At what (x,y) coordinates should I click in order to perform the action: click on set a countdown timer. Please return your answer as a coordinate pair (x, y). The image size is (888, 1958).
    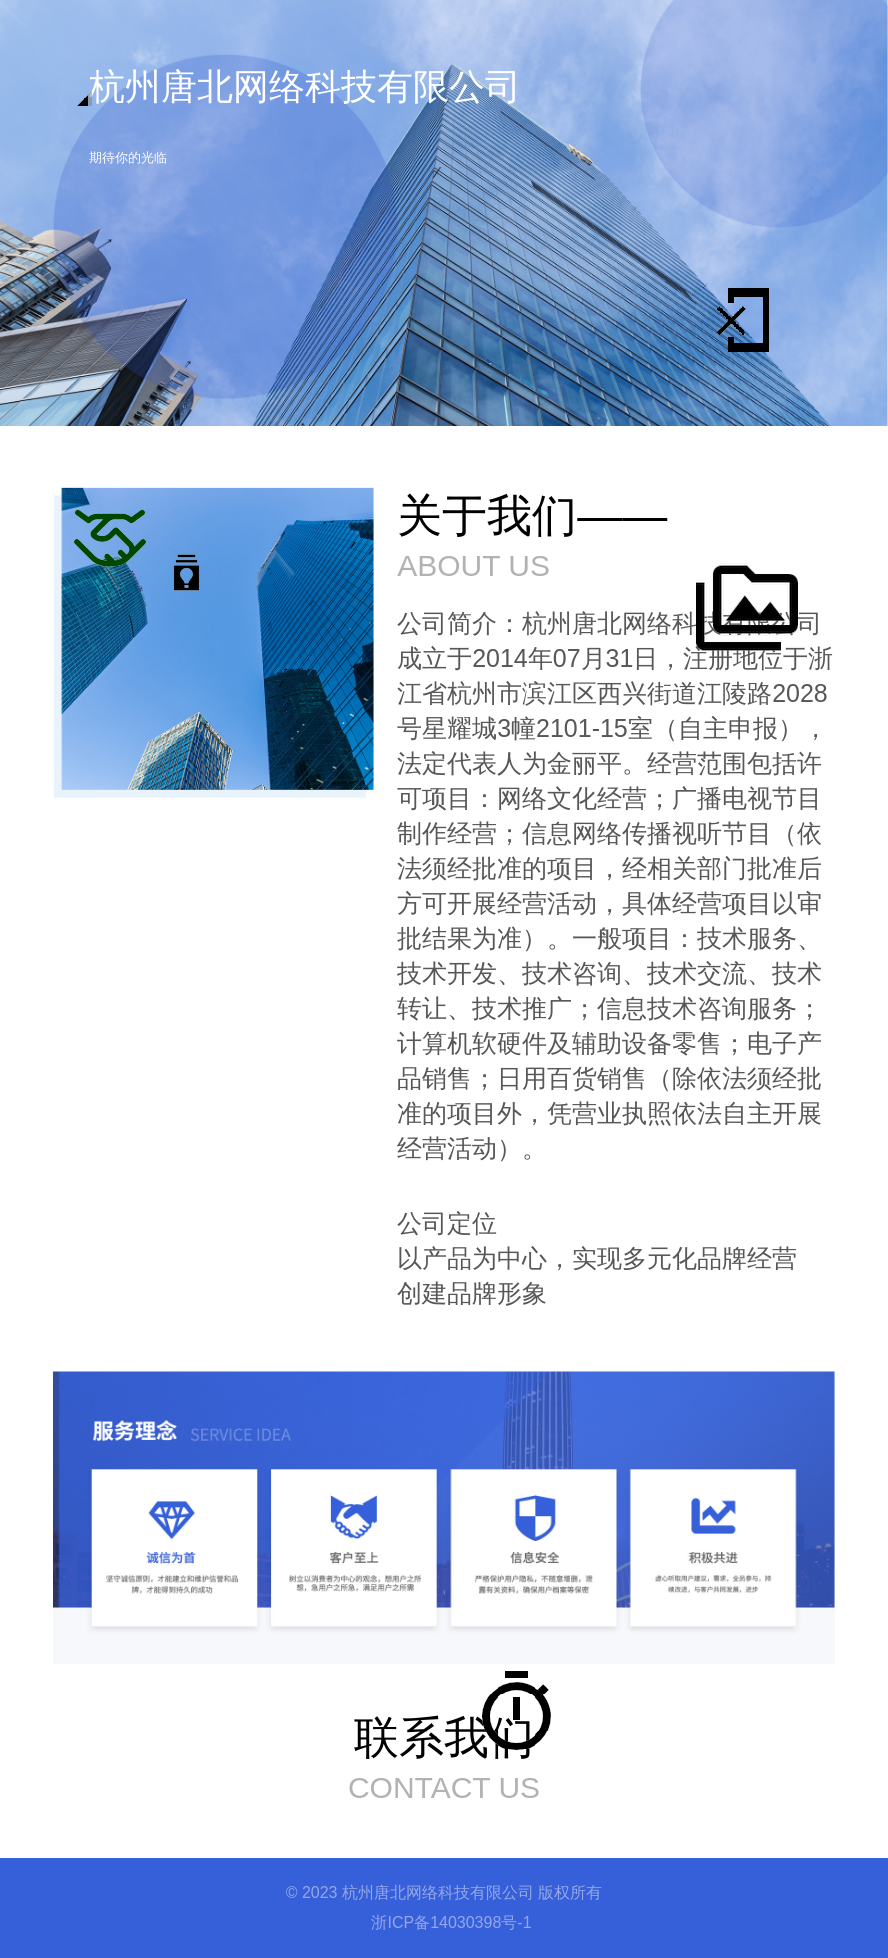
    Looking at the image, I should click on (516, 1712).